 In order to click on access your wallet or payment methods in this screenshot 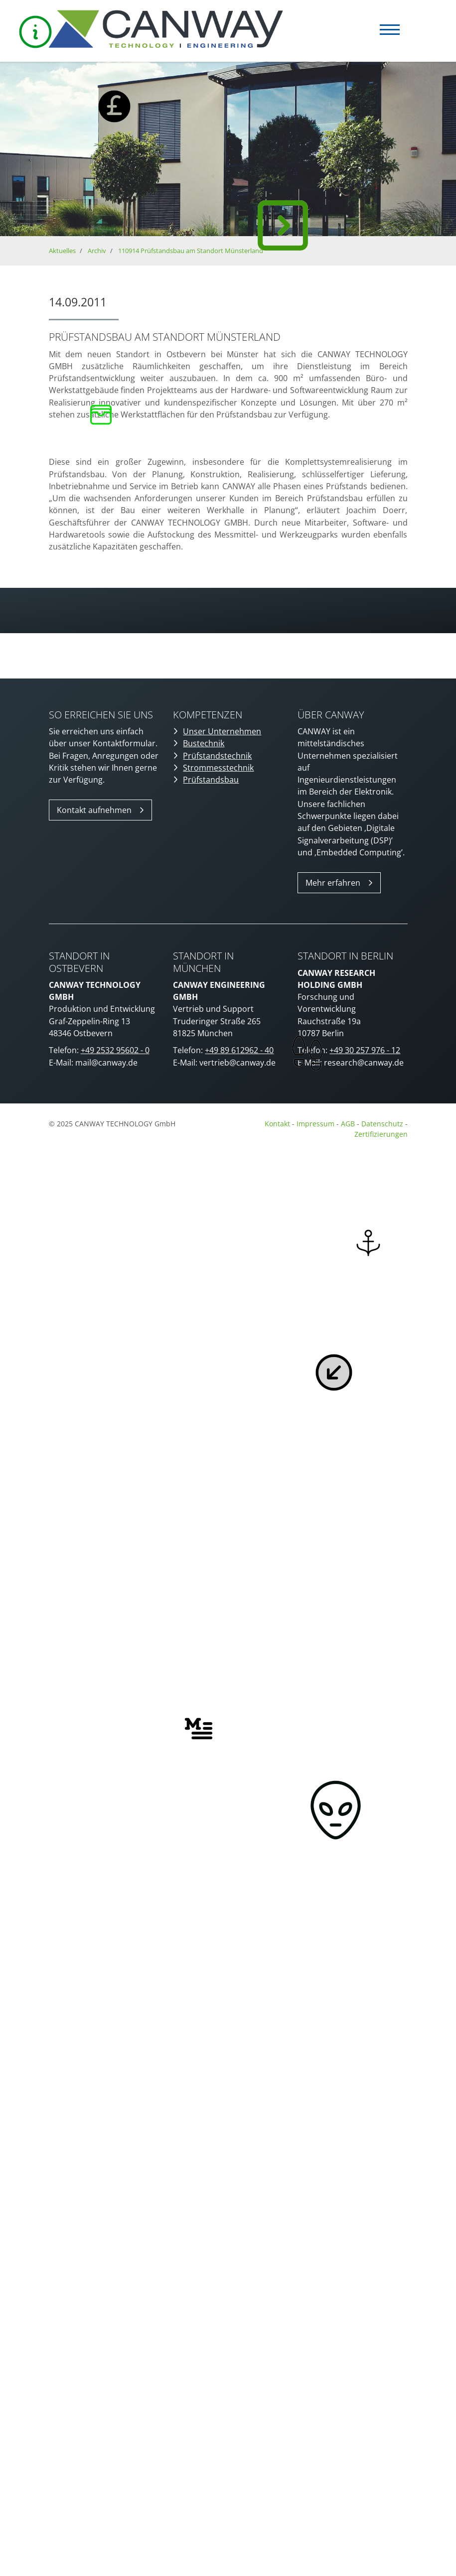, I will do `click(101, 414)`.